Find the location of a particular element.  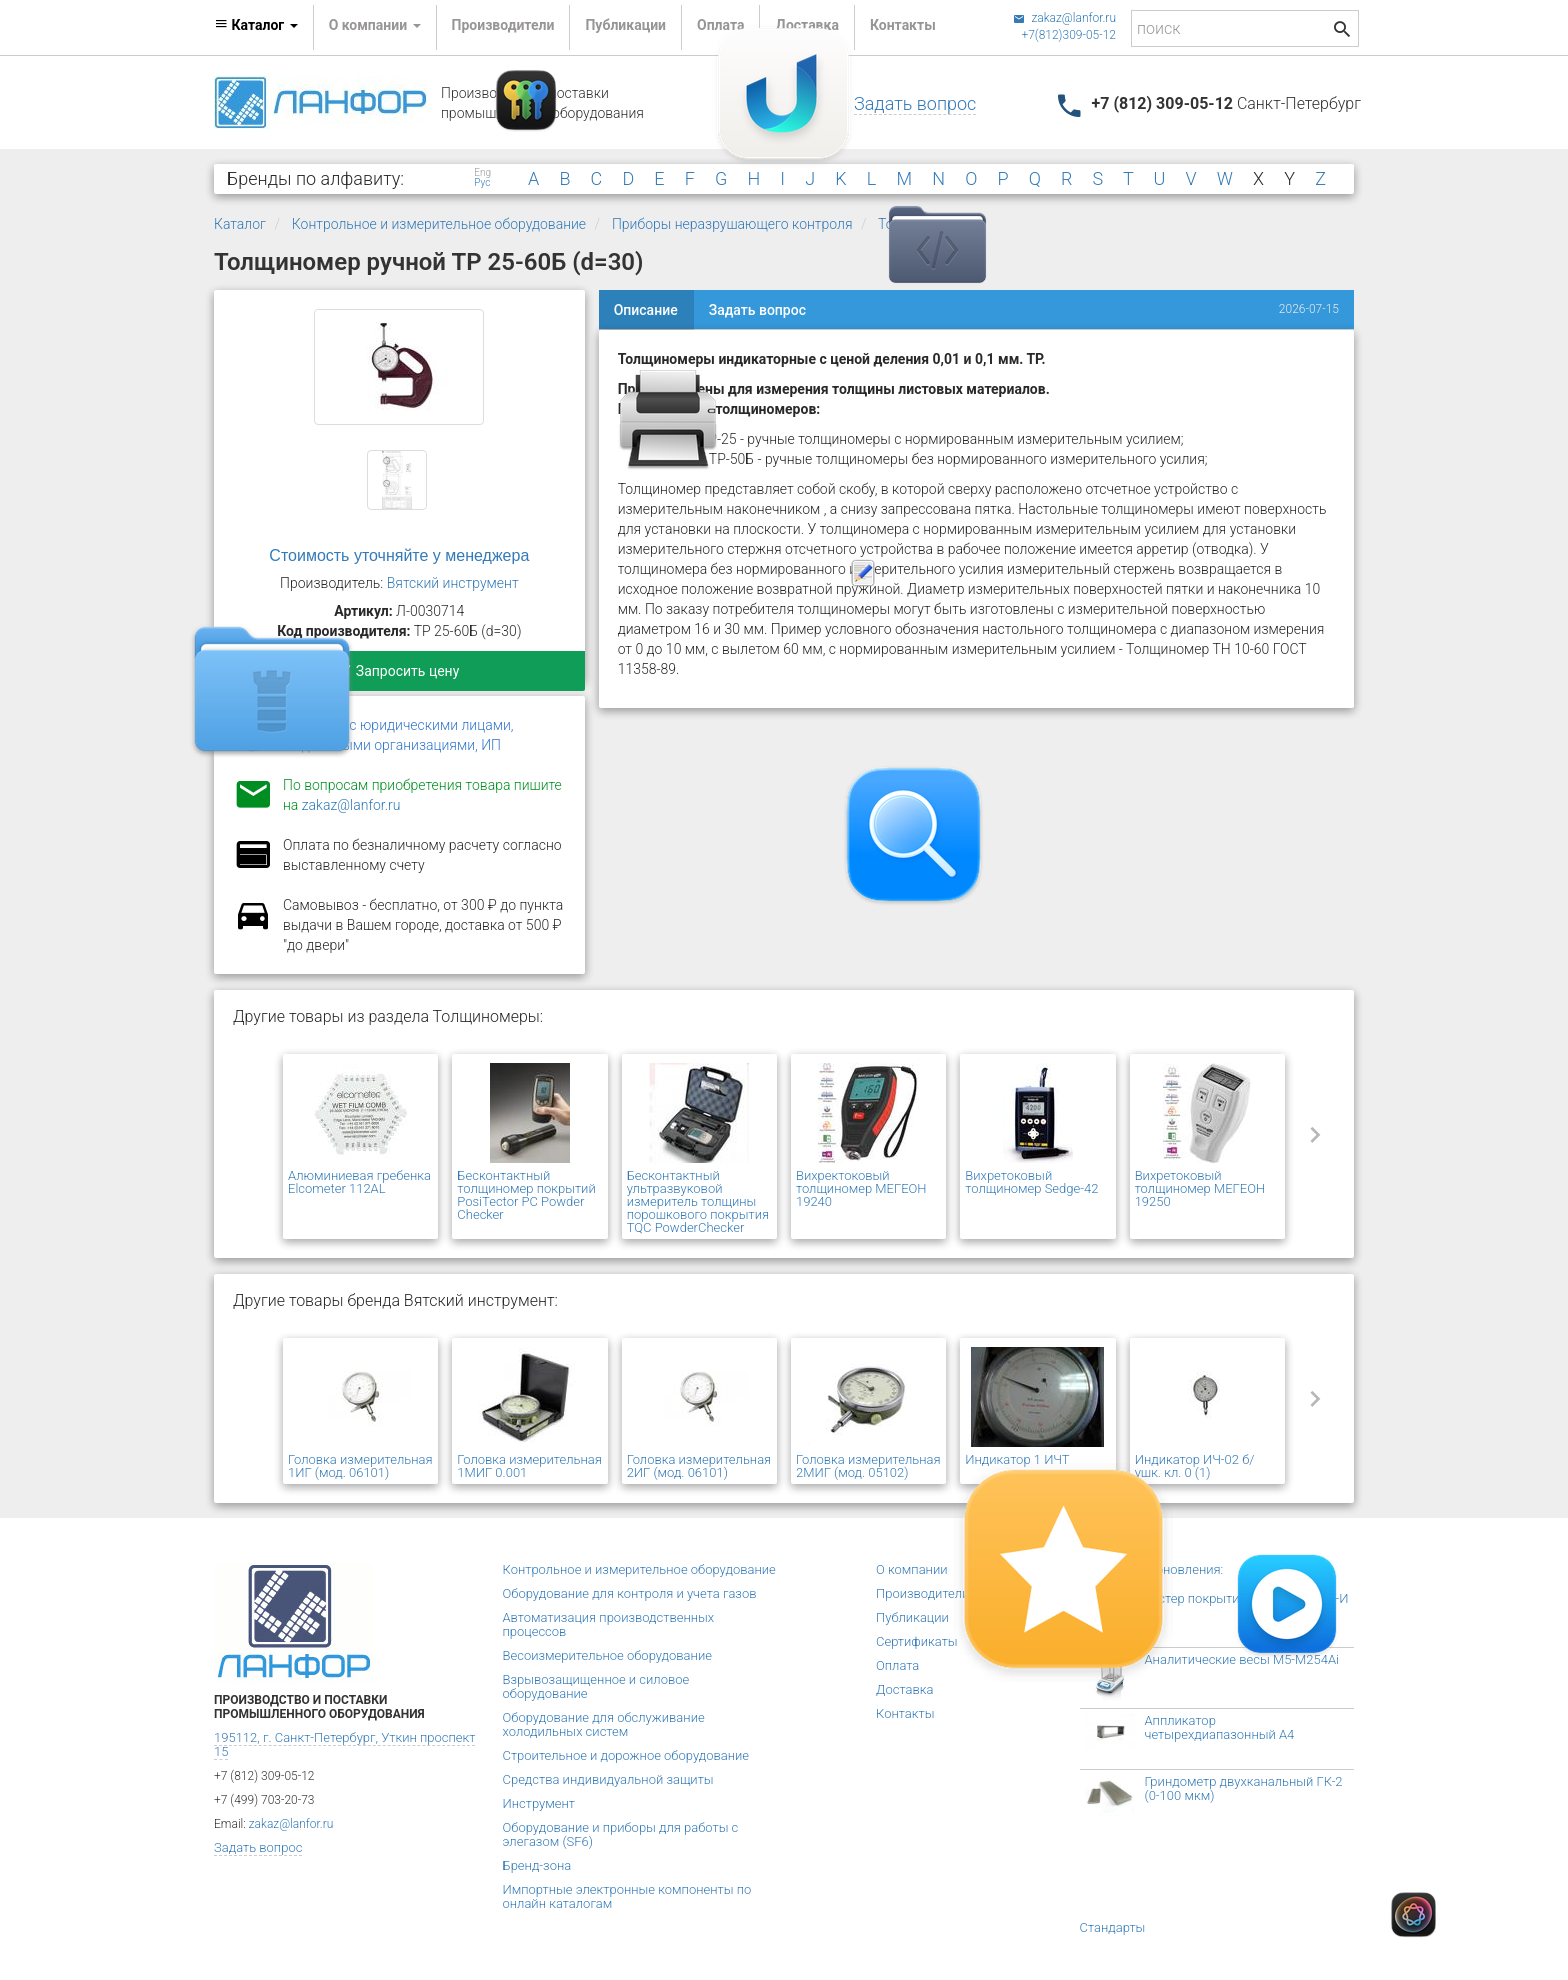

open Intego security software folder is located at coordinates (272, 689).